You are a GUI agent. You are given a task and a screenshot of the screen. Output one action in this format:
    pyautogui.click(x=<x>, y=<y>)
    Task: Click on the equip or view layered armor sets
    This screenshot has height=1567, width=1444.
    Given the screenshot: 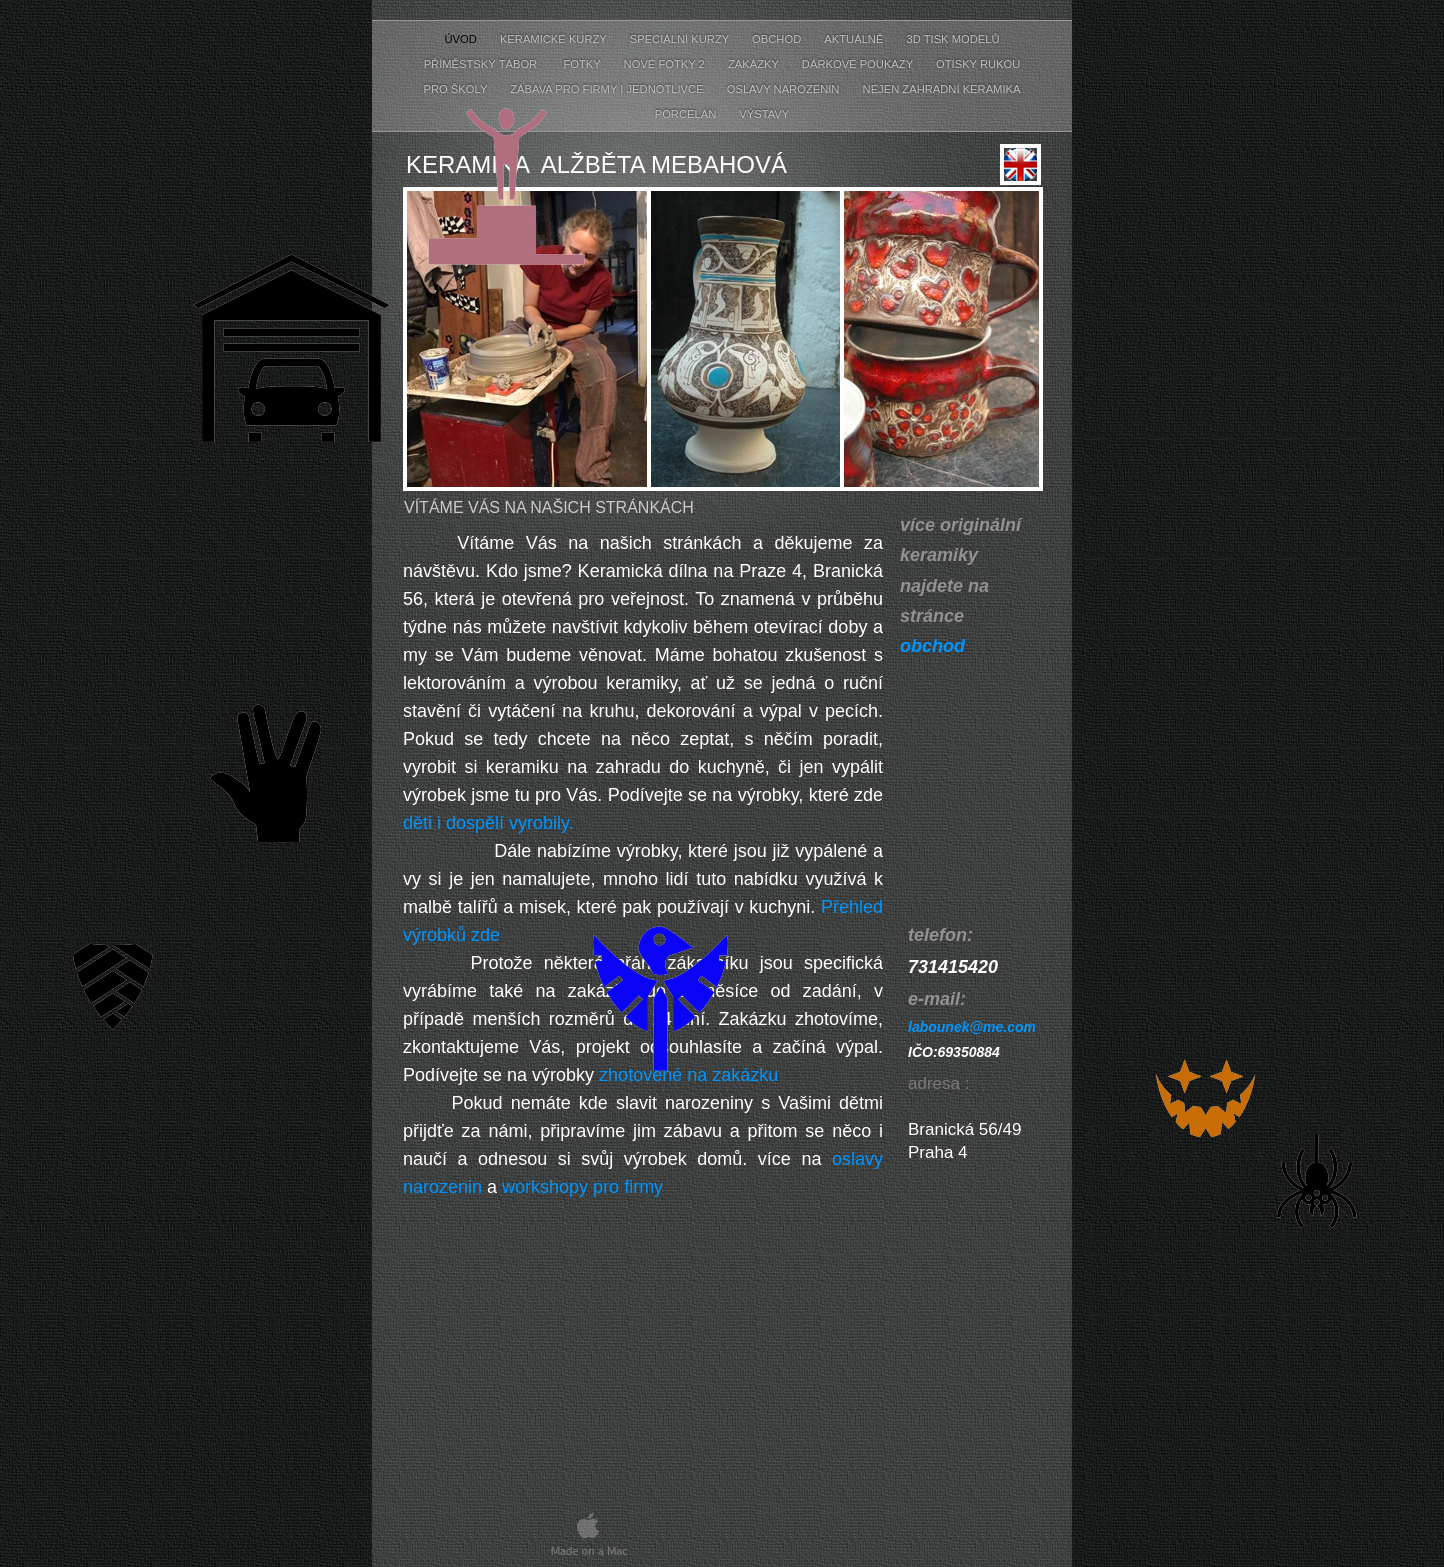 What is the action you would take?
    pyautogui.click(x=112, y=986)
    